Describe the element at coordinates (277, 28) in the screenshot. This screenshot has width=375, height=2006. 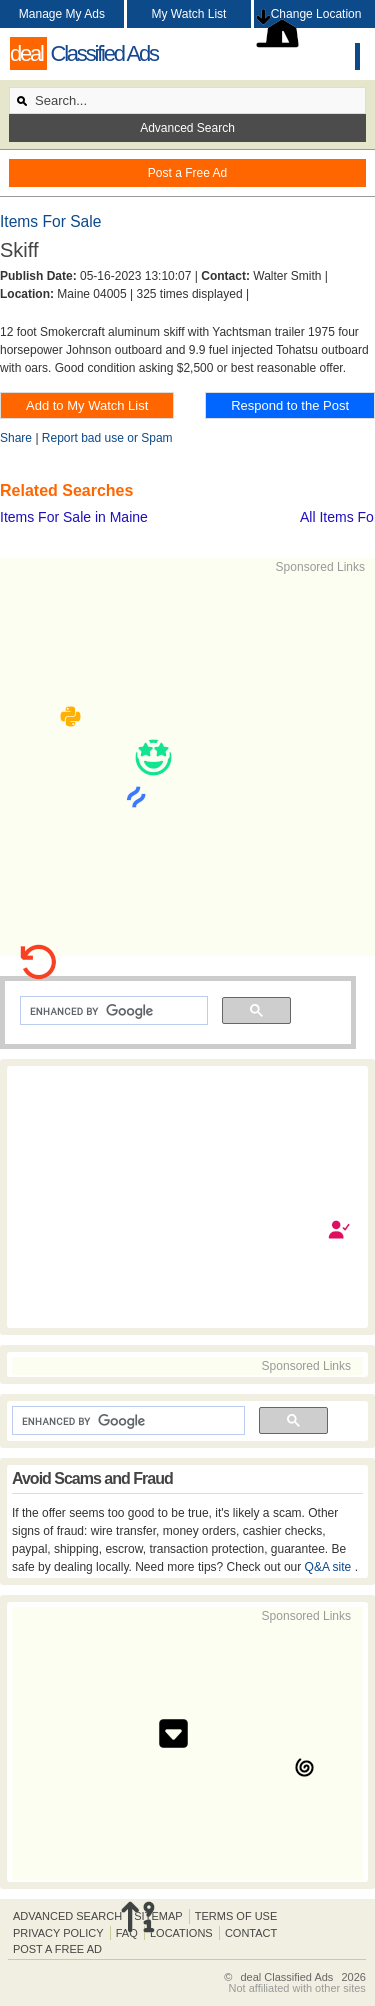
I see `download campsite or camping information` at that location.